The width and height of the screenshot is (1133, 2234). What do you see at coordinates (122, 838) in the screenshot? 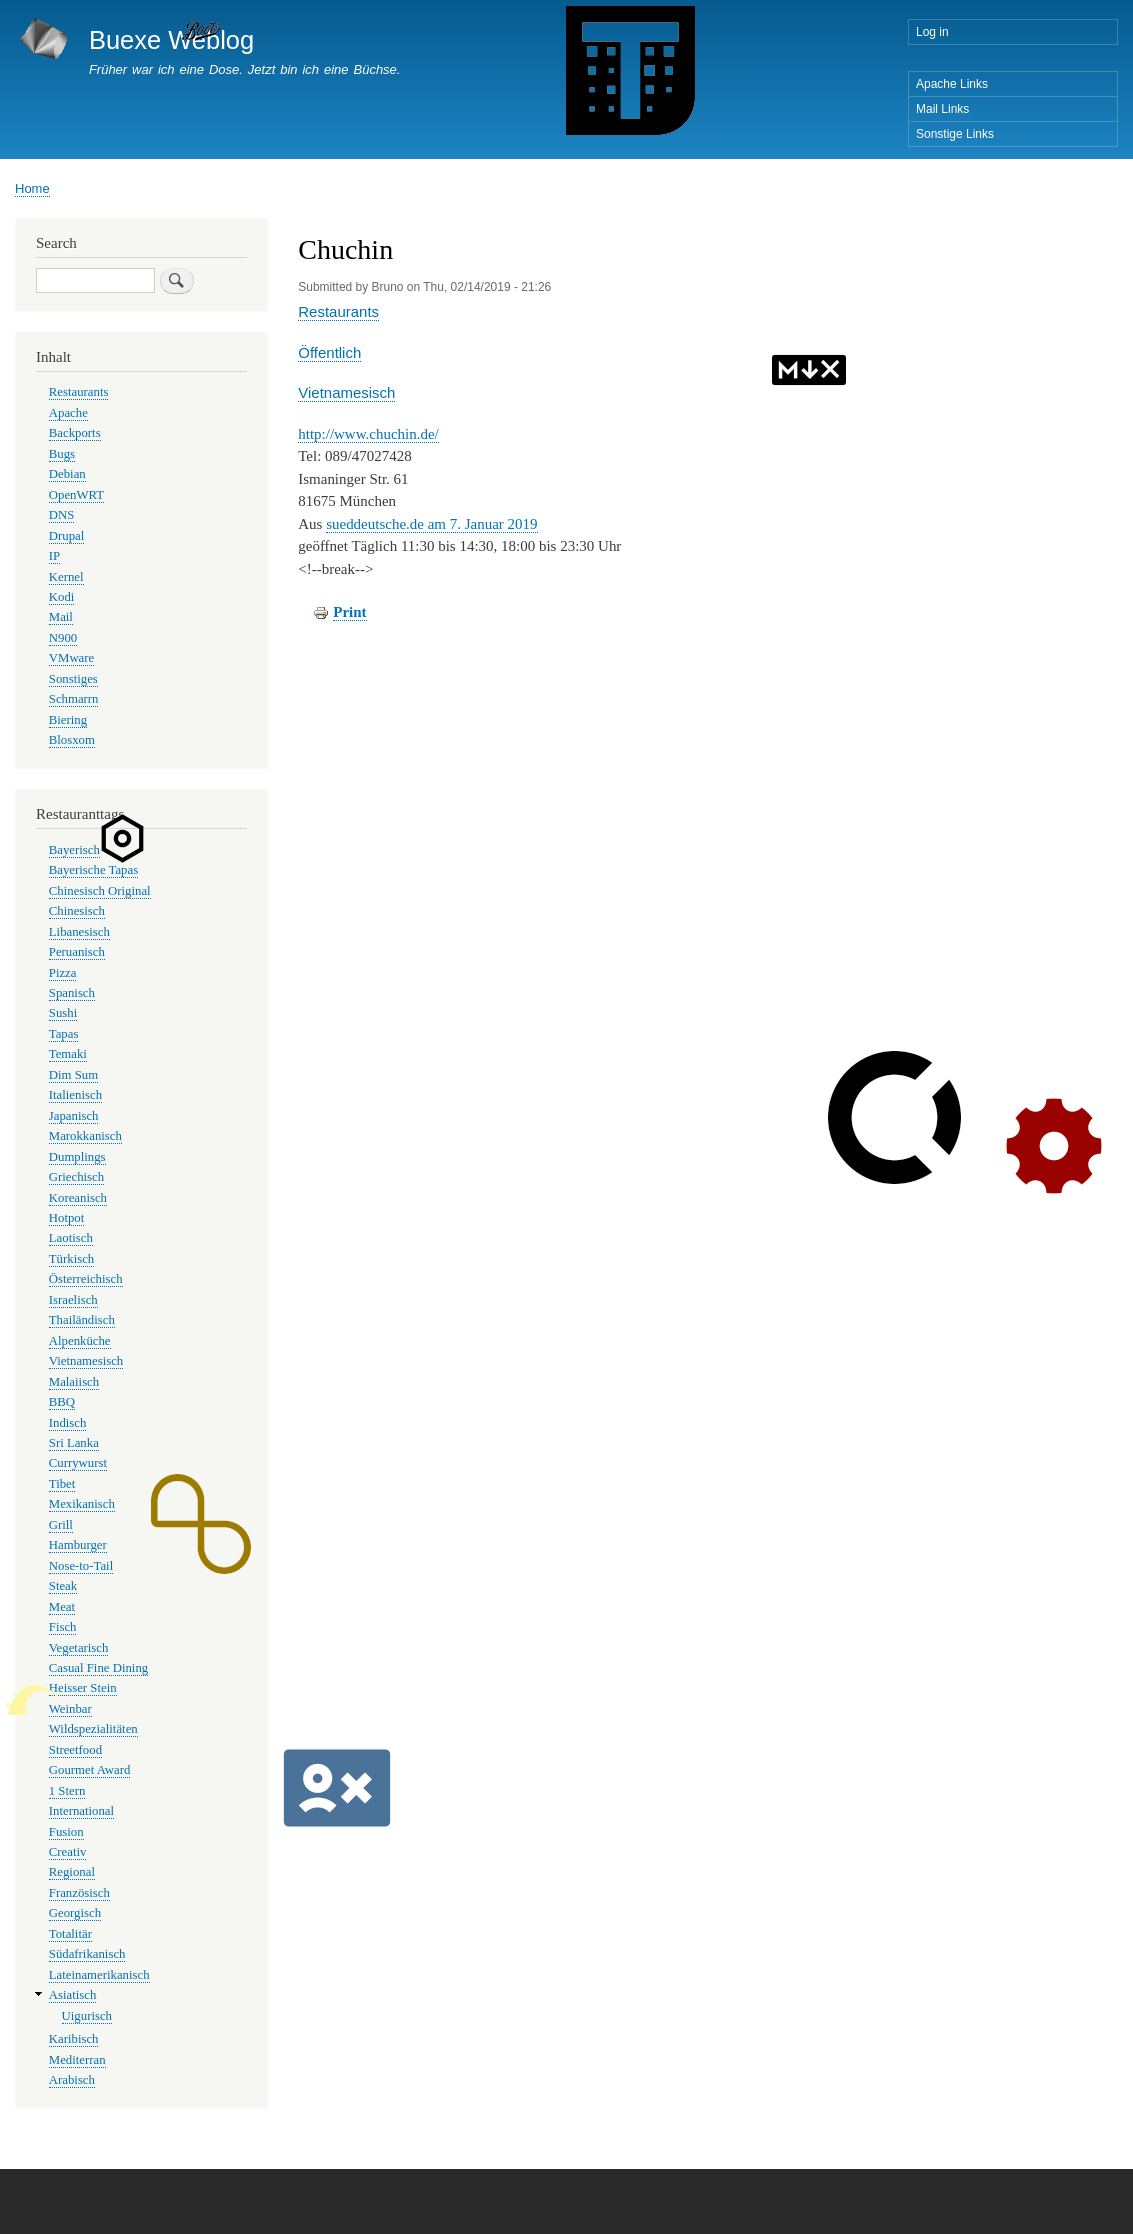
I see `access settings or preferences` at bounding box center [122, 838].